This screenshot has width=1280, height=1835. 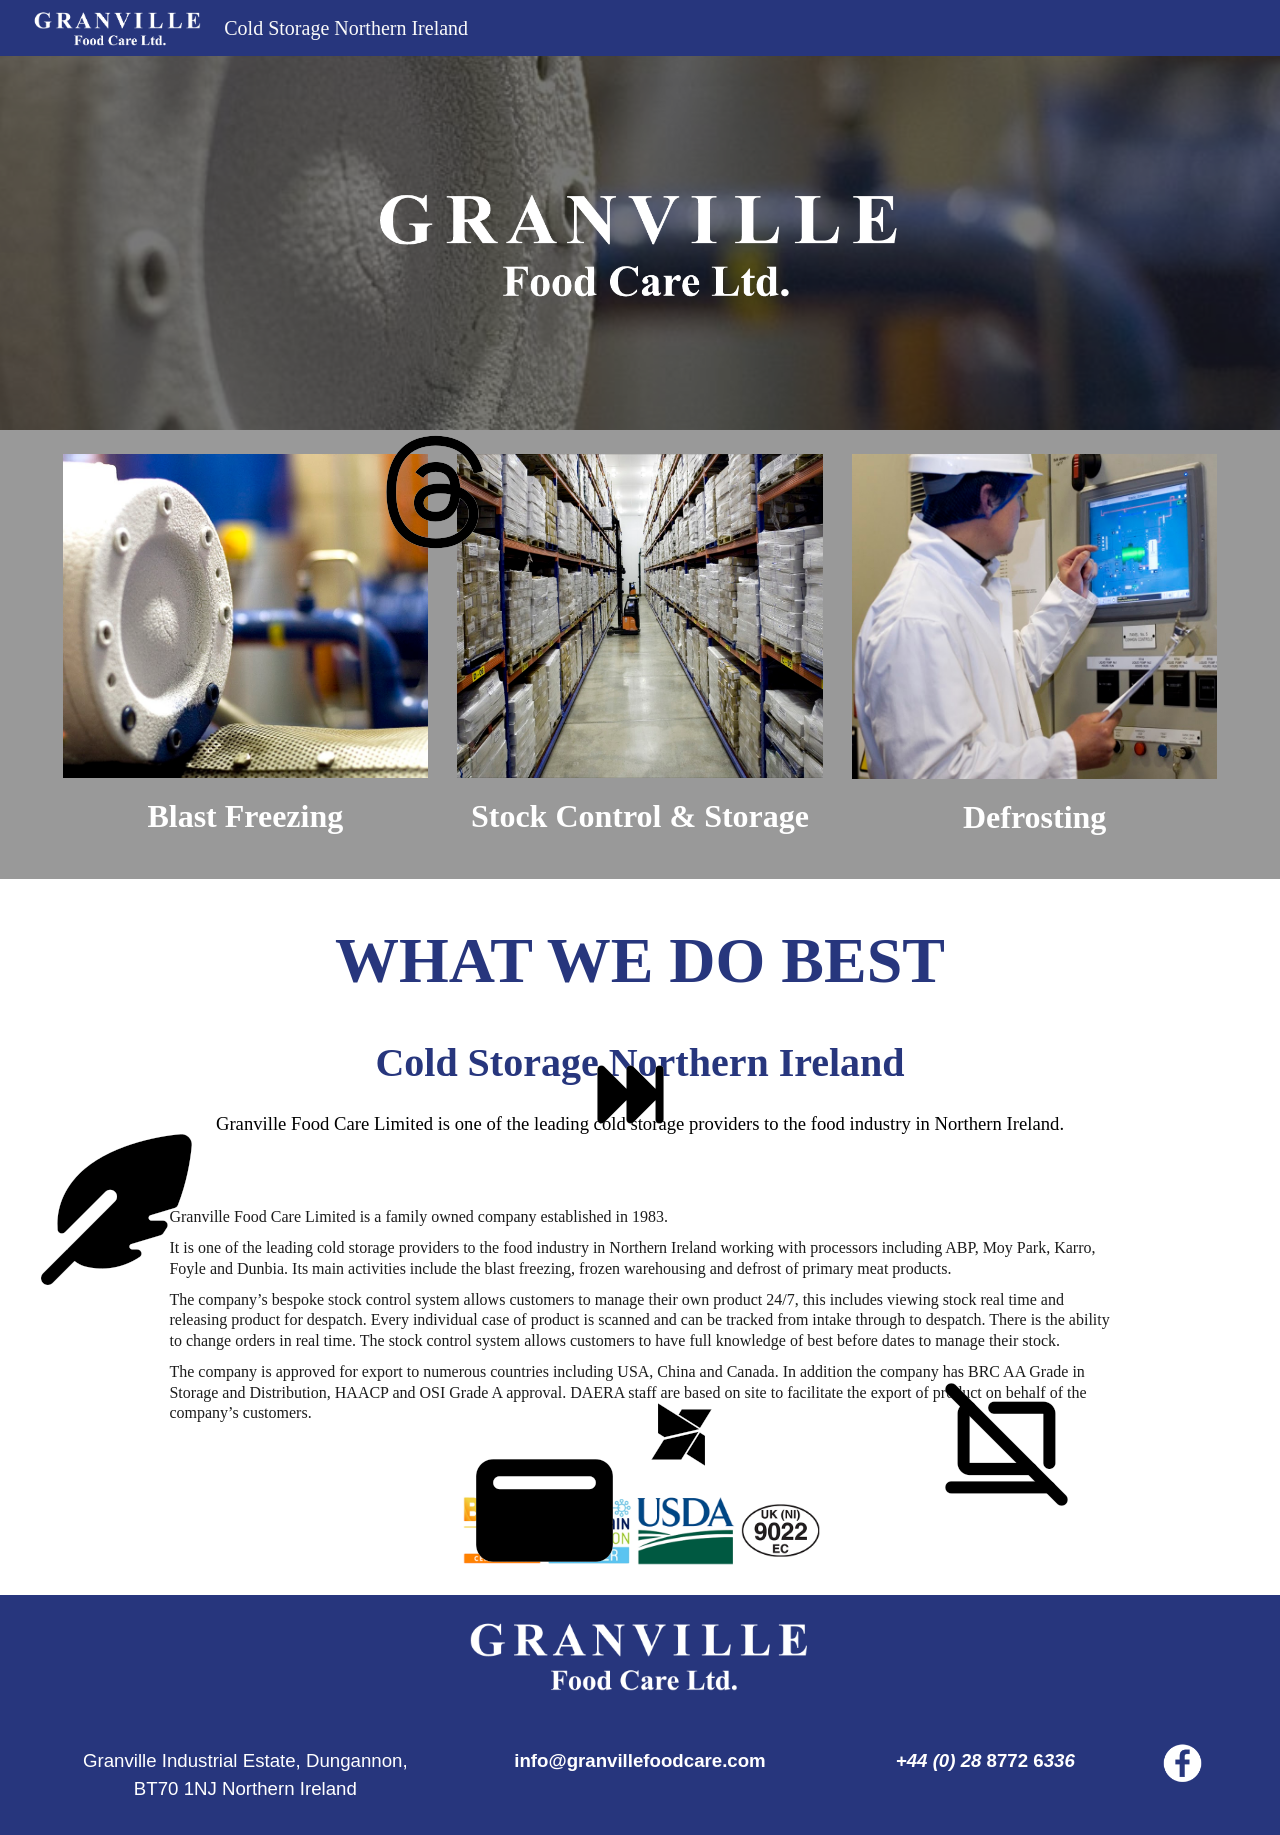 I want to click on laptop device is offline or disconnected, so click(x=1006, y=1444).